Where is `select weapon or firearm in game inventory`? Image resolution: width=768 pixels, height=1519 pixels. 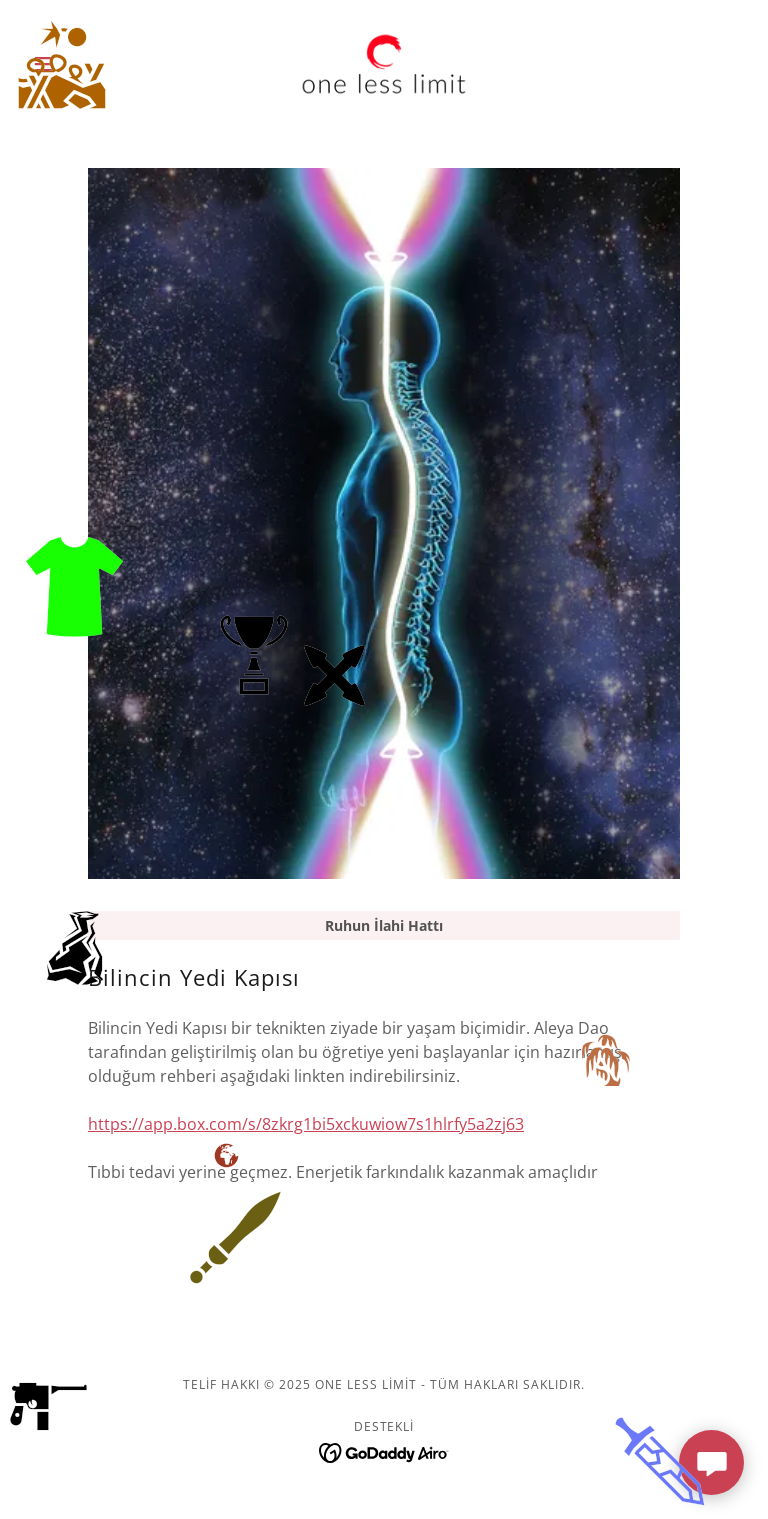 select weapon or firearm in game inventory is located at coordinates (48, 1406).